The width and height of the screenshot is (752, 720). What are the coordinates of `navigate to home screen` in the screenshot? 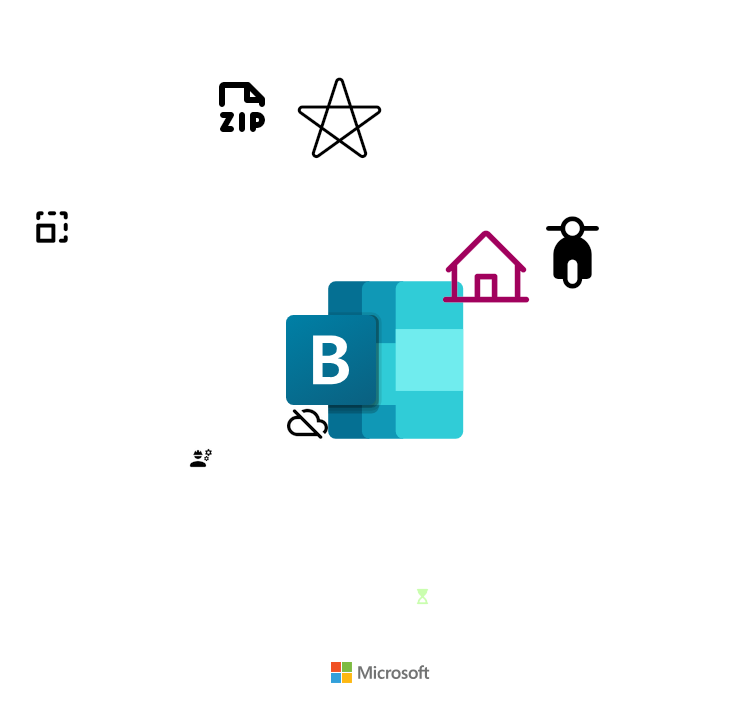 It's located at (486, 268).